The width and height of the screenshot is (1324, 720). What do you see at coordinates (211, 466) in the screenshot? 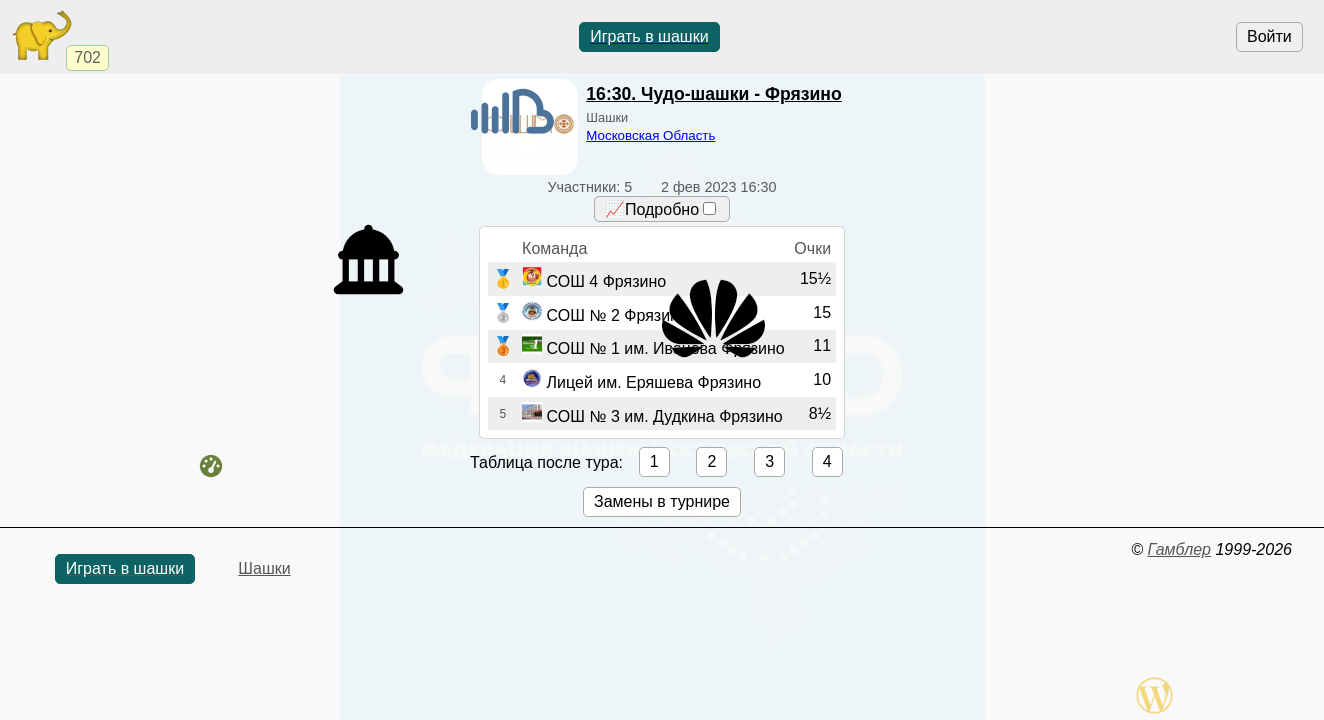
I see `view performance or speed metrics` at bounding box center [211, 466].